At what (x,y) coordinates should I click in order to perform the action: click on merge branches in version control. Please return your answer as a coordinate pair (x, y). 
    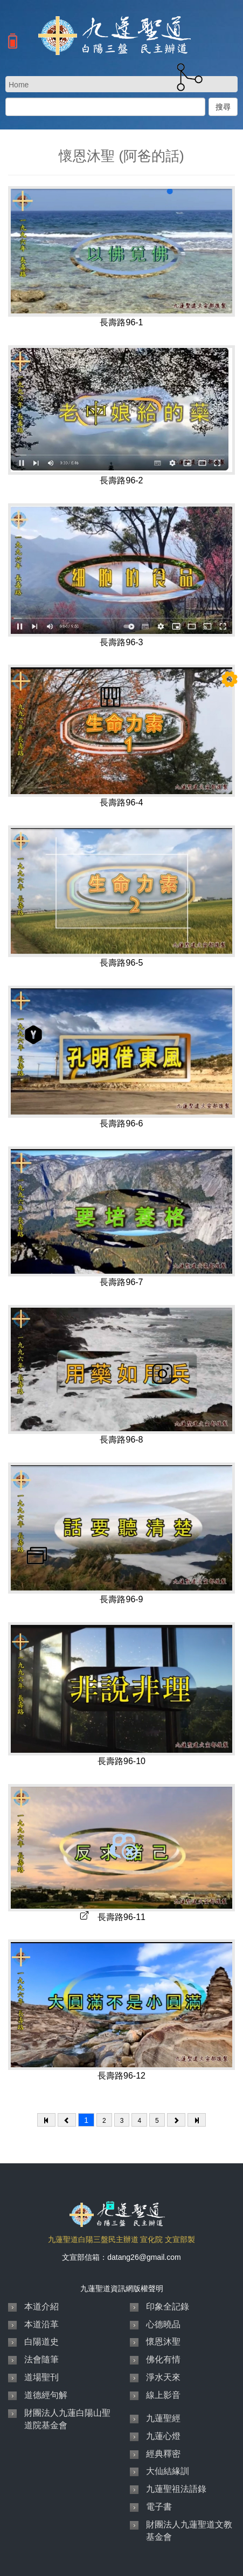
    Looking at the image, I should click on (188, 77).